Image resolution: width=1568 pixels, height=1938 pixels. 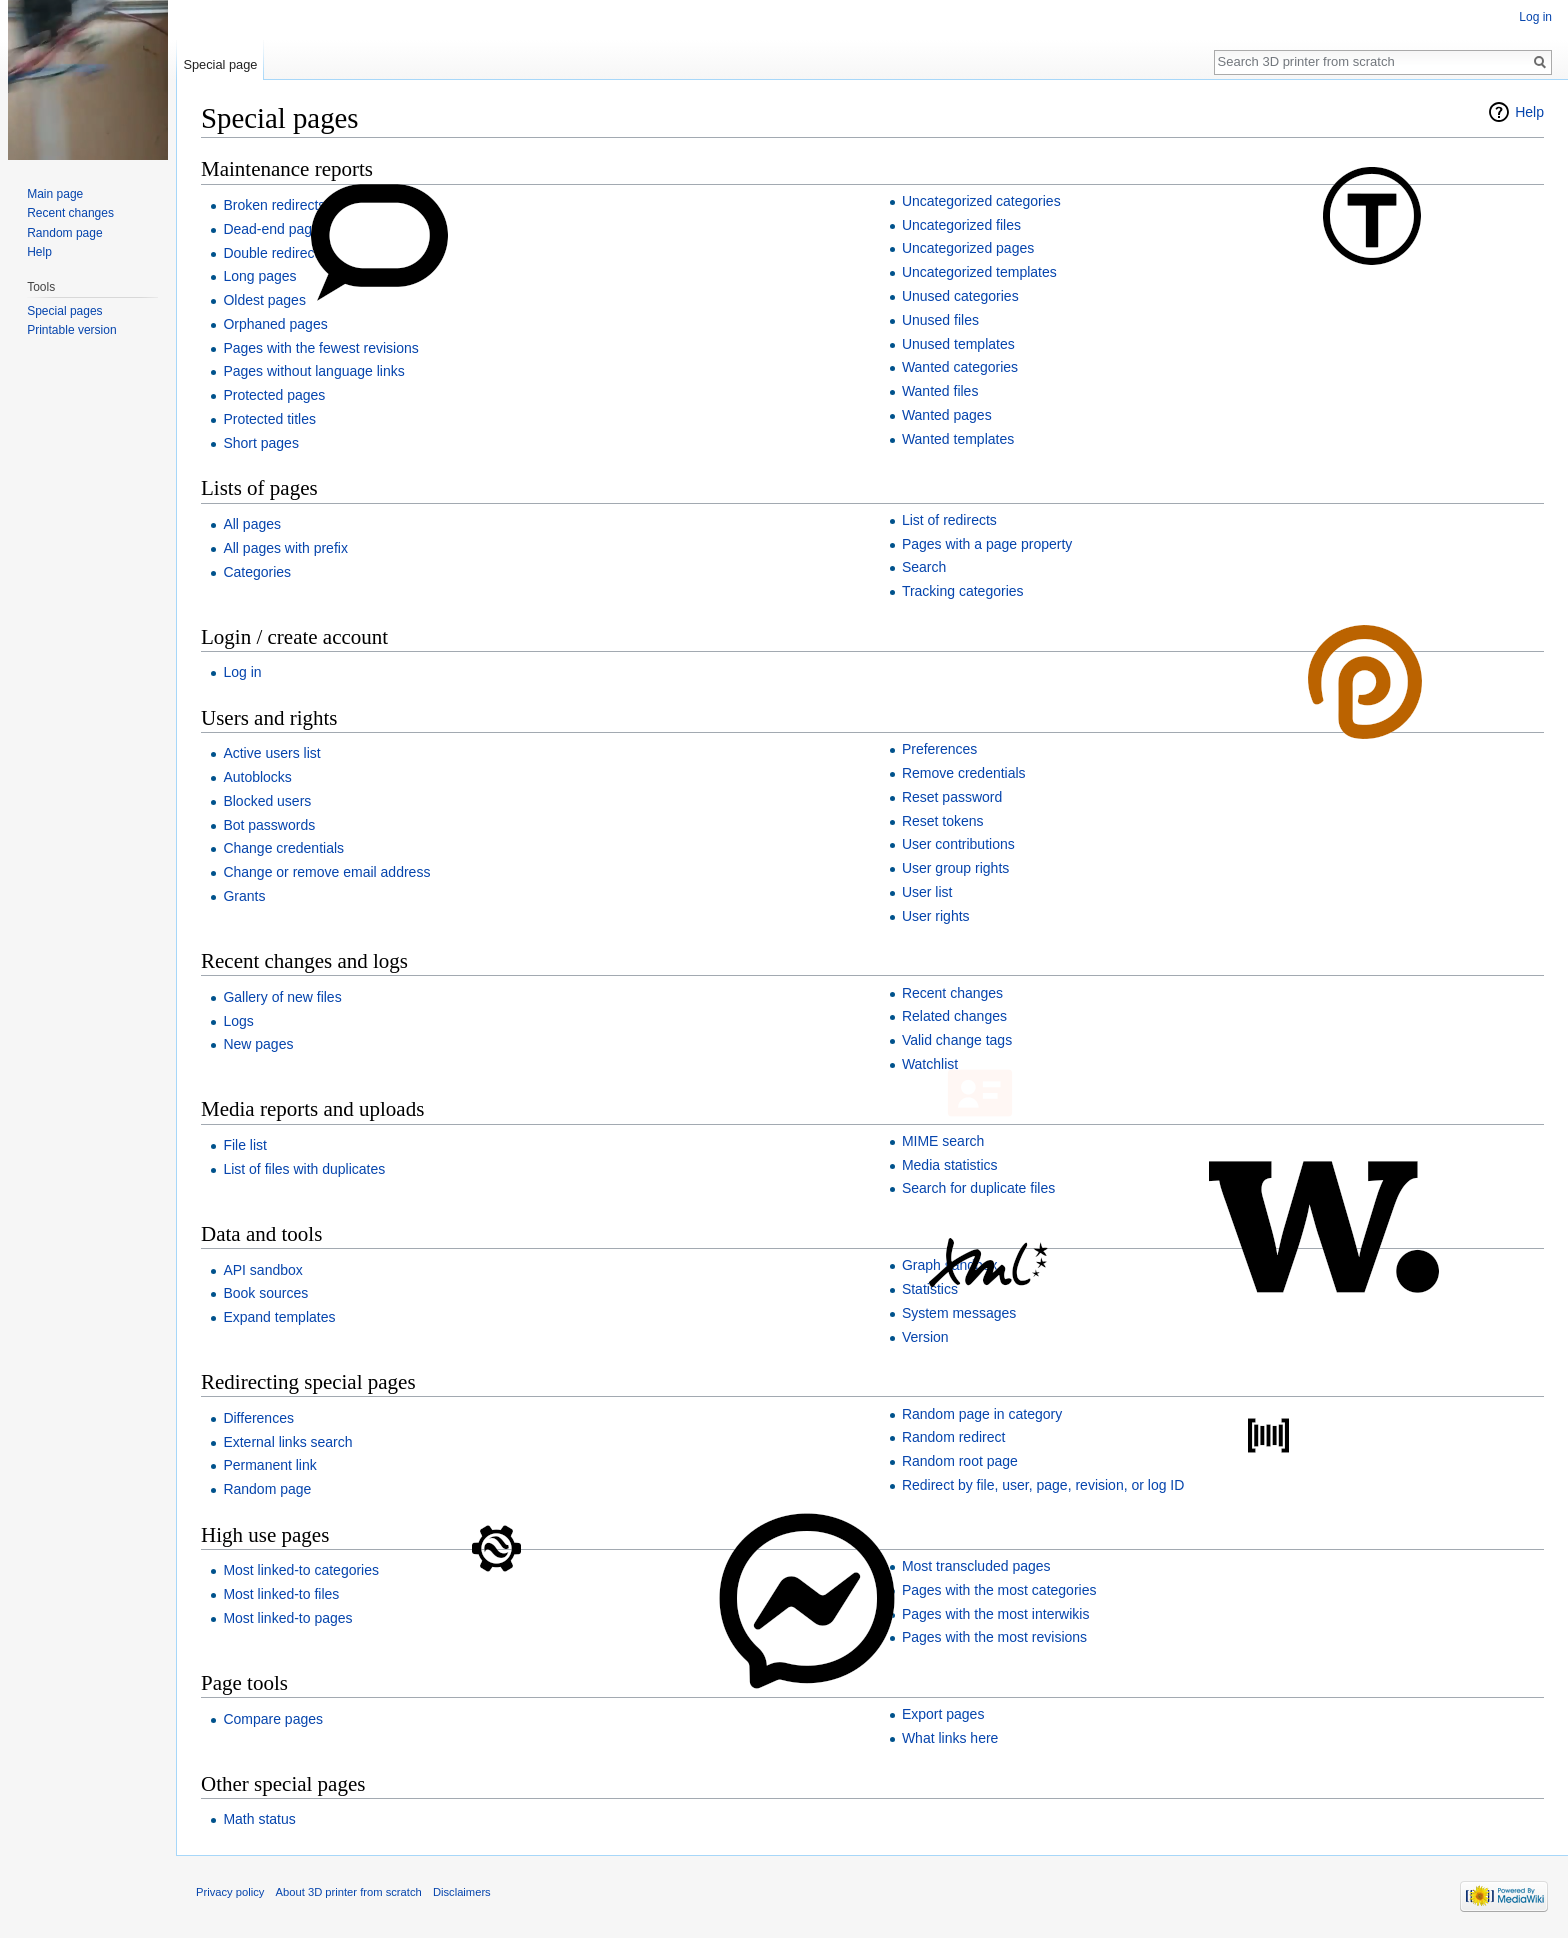 What do you see at coordinates (980, 1093) in the screenshot?
I see `view your profile or identification details` at bounding box center [980, 1093].